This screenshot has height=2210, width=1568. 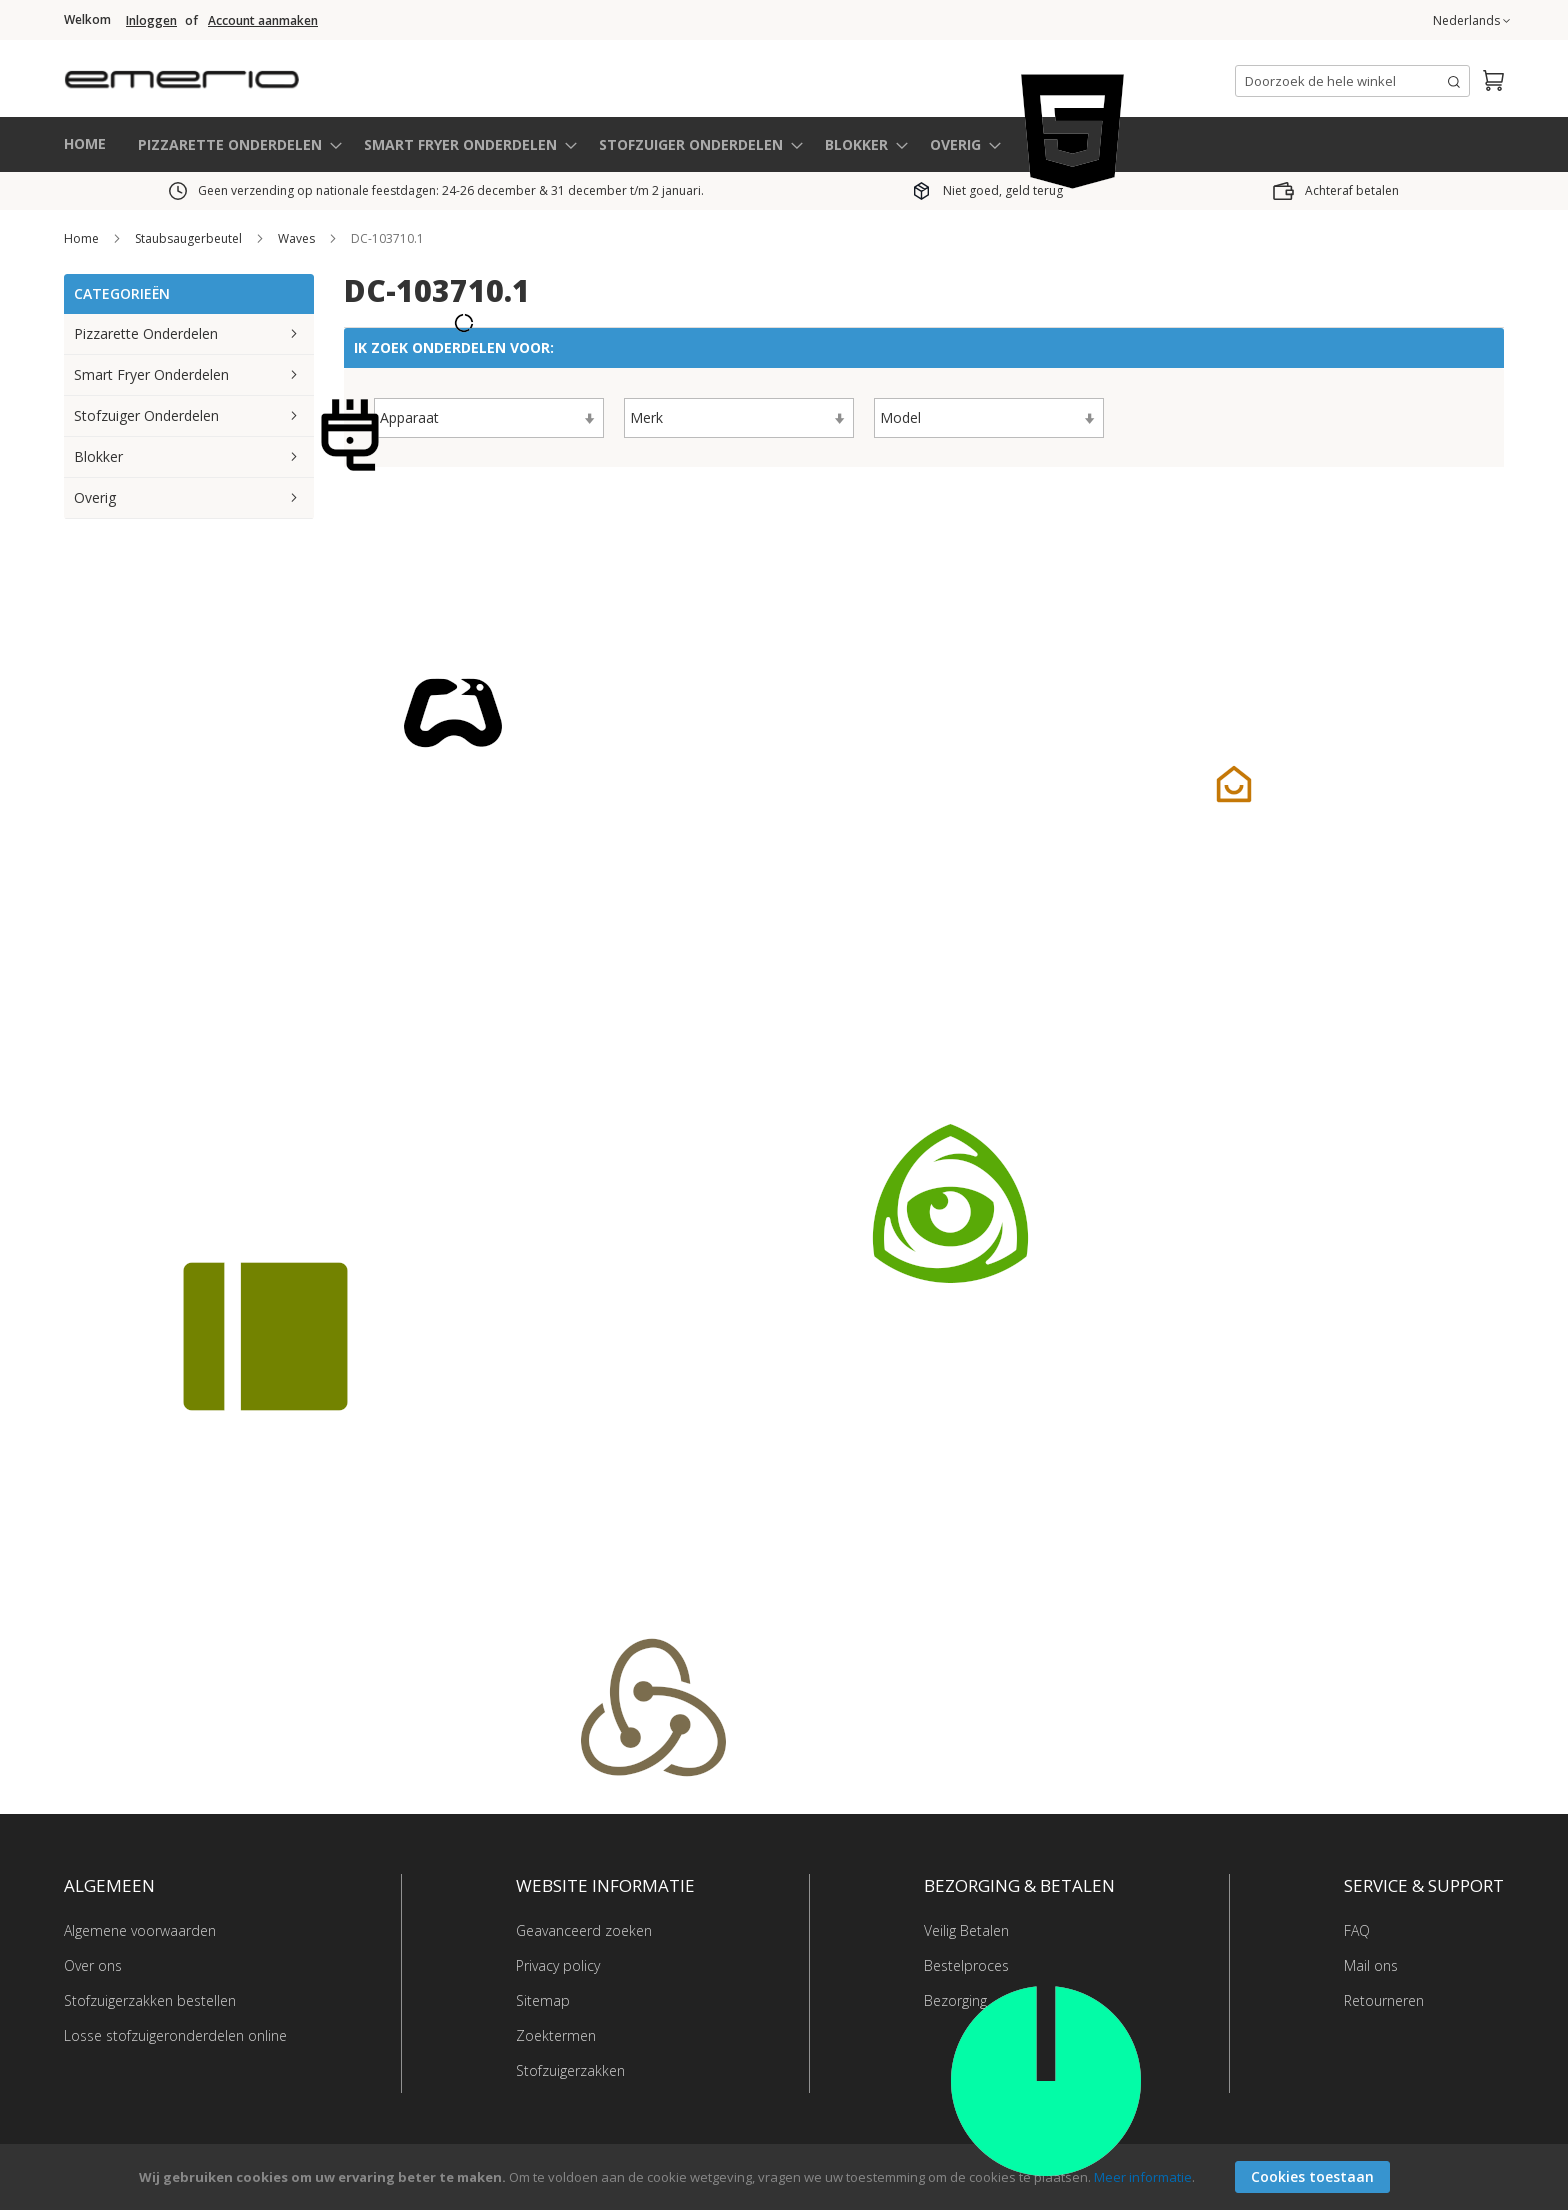 I want to click on switch to left sidebar layout, so click(x=265, y=1336).